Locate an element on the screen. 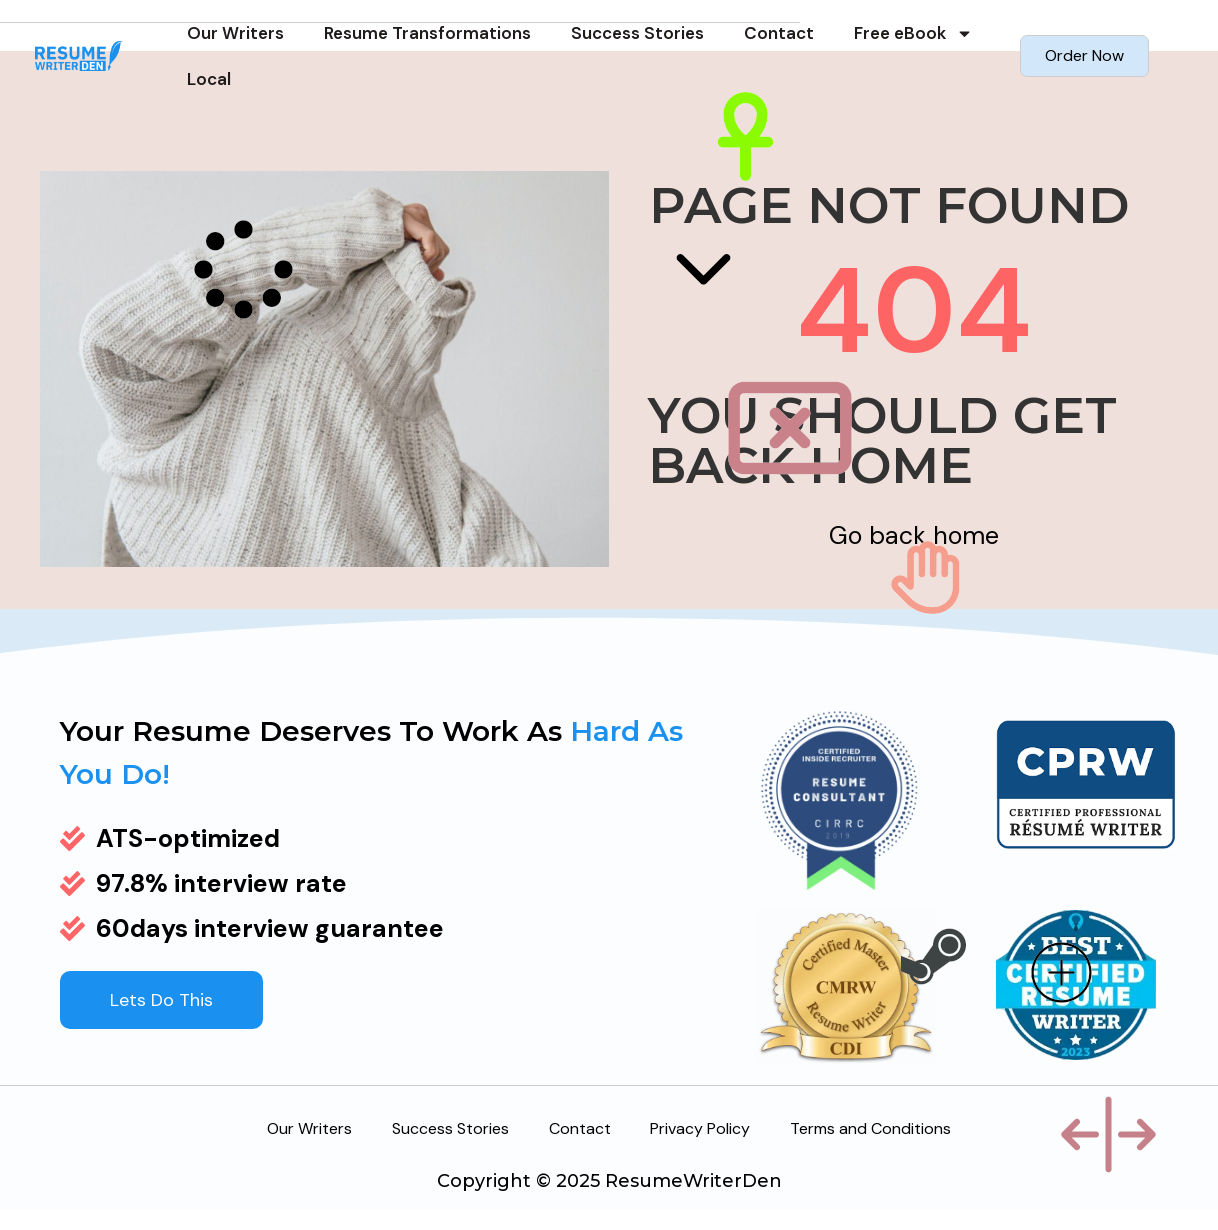 This screenshot has width=1218, height=1230. expand a dropdown menu or section is located at coordinates (703, 265).